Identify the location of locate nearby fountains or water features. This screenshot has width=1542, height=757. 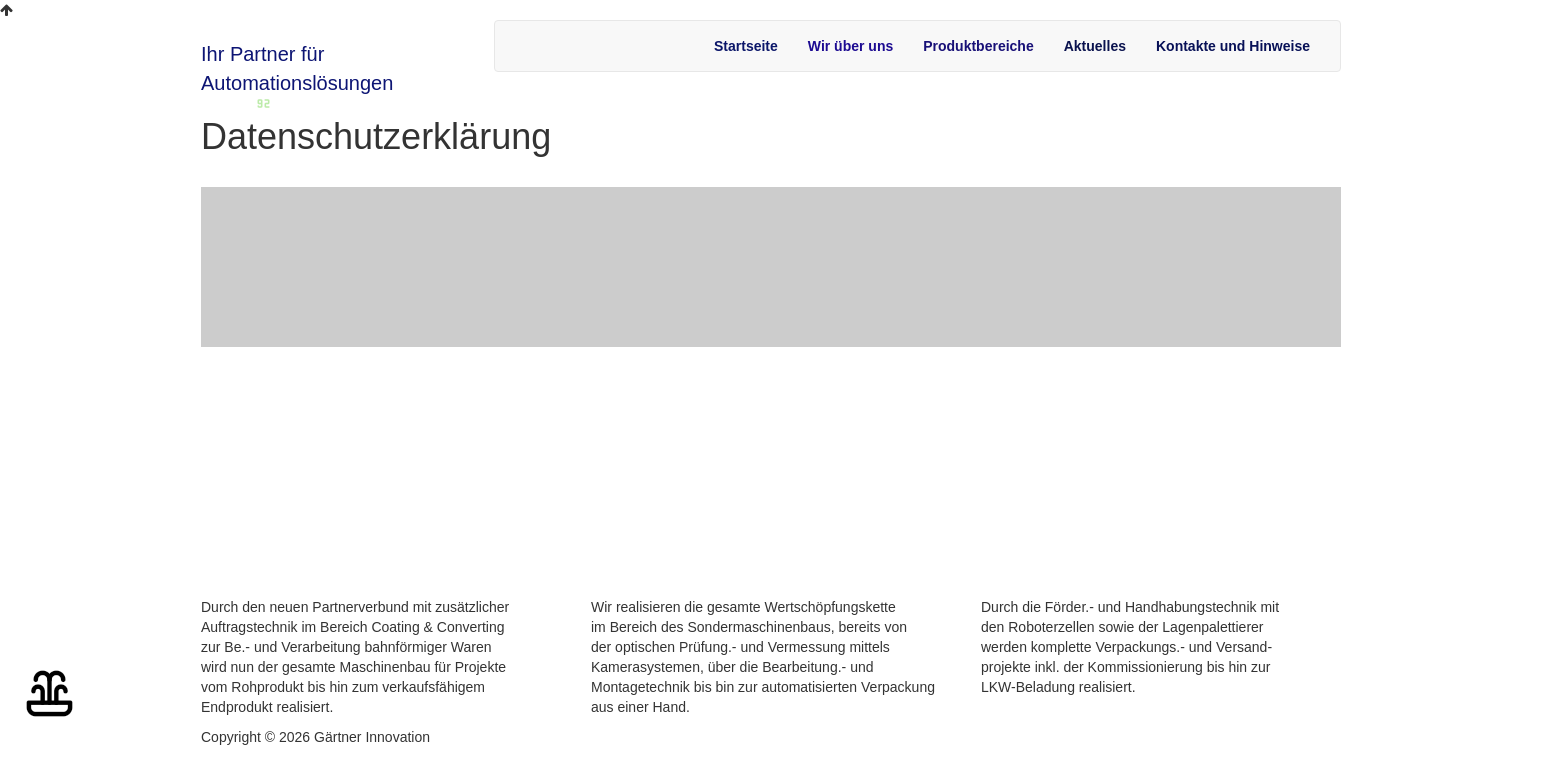
(49, 693).